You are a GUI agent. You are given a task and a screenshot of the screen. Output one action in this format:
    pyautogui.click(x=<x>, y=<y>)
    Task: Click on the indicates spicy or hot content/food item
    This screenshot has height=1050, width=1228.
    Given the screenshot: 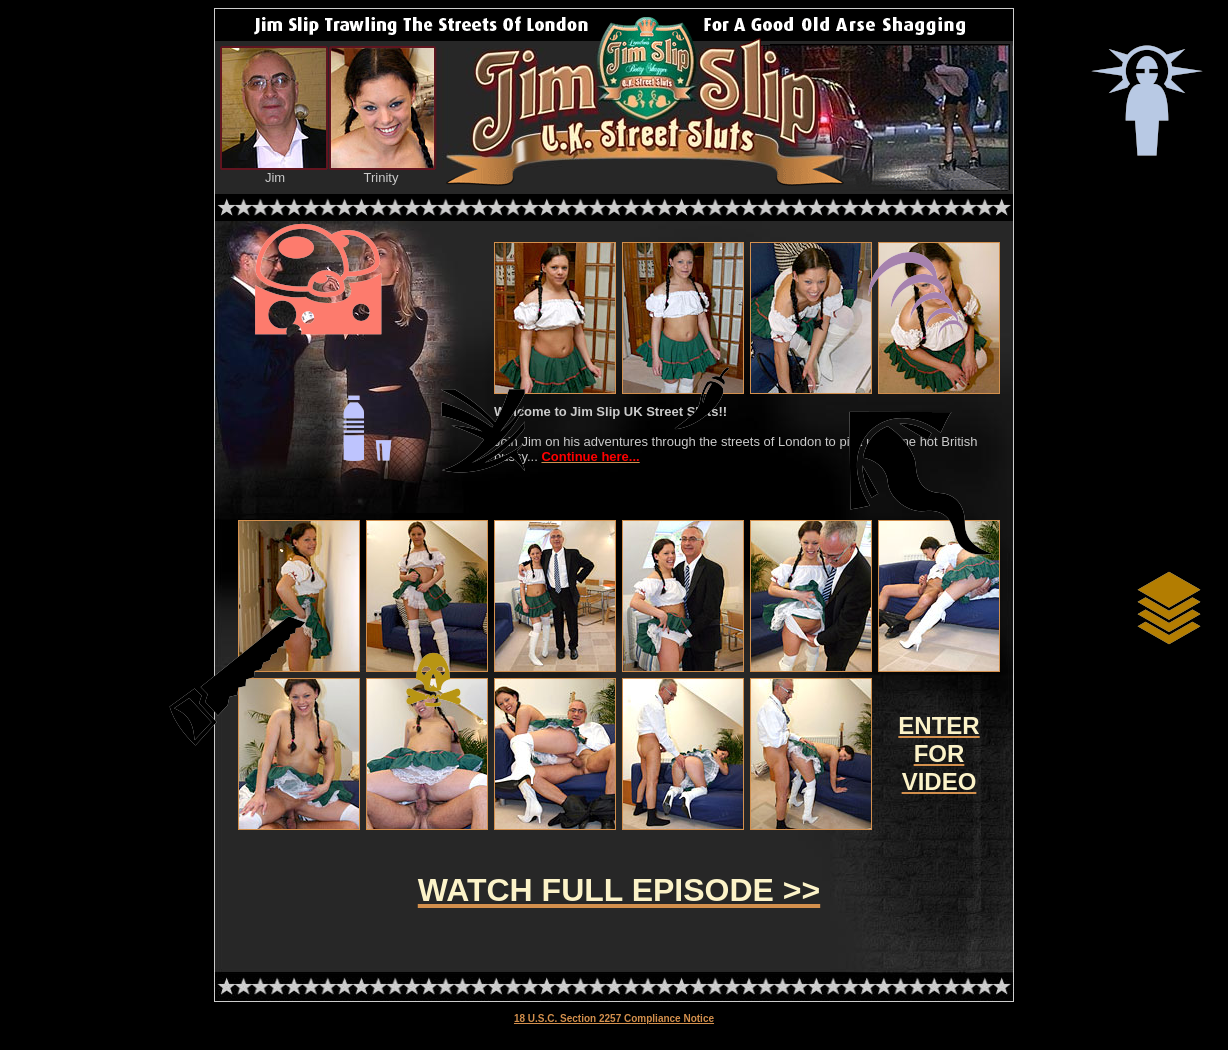 What is the action you would take?
    pyautogui.click(x=702, y=398)
    